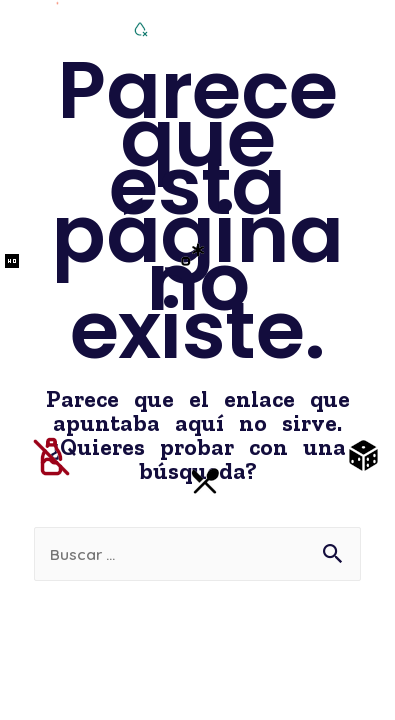  I want to click on randomize or shuffle content, so click(363, 455).